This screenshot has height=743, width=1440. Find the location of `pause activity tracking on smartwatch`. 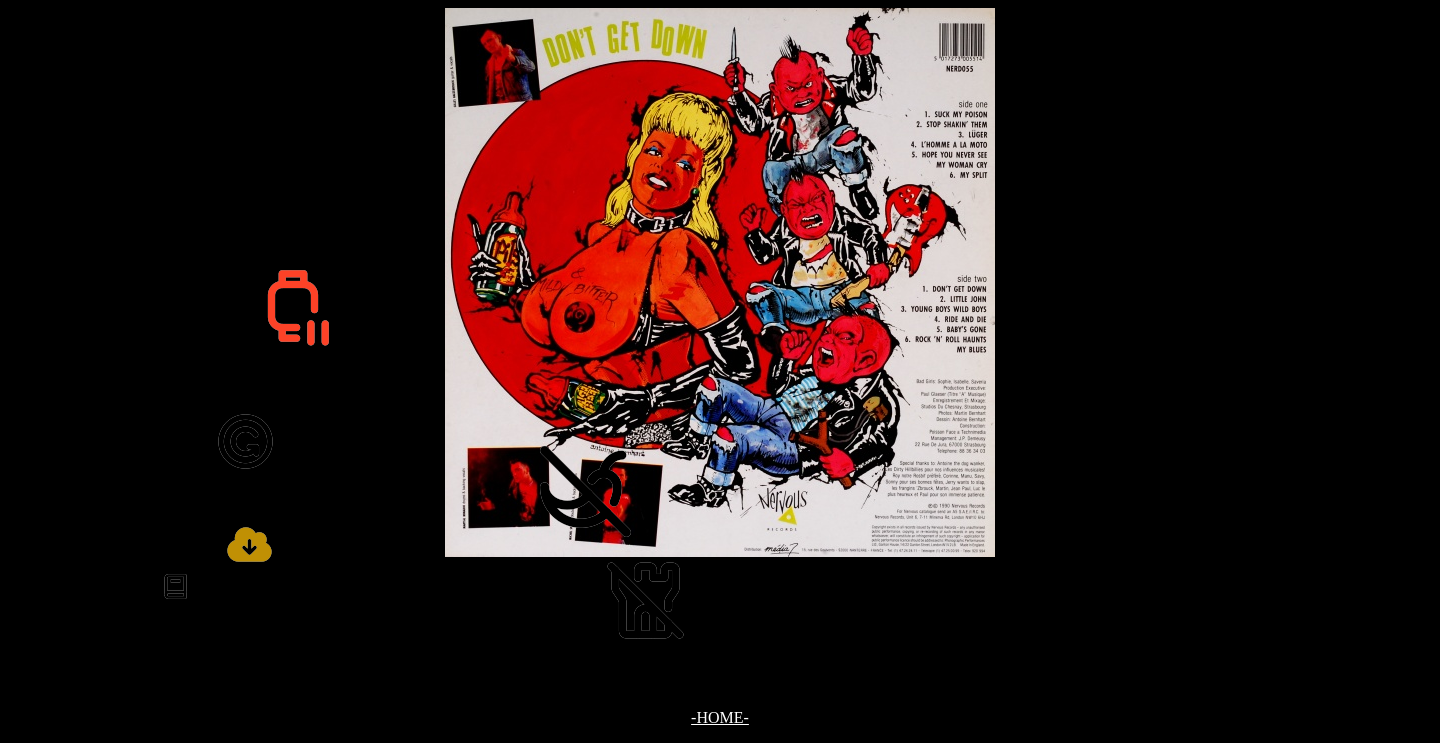

pause activity tracking on smartwatch is located at coordinates (293, 306).